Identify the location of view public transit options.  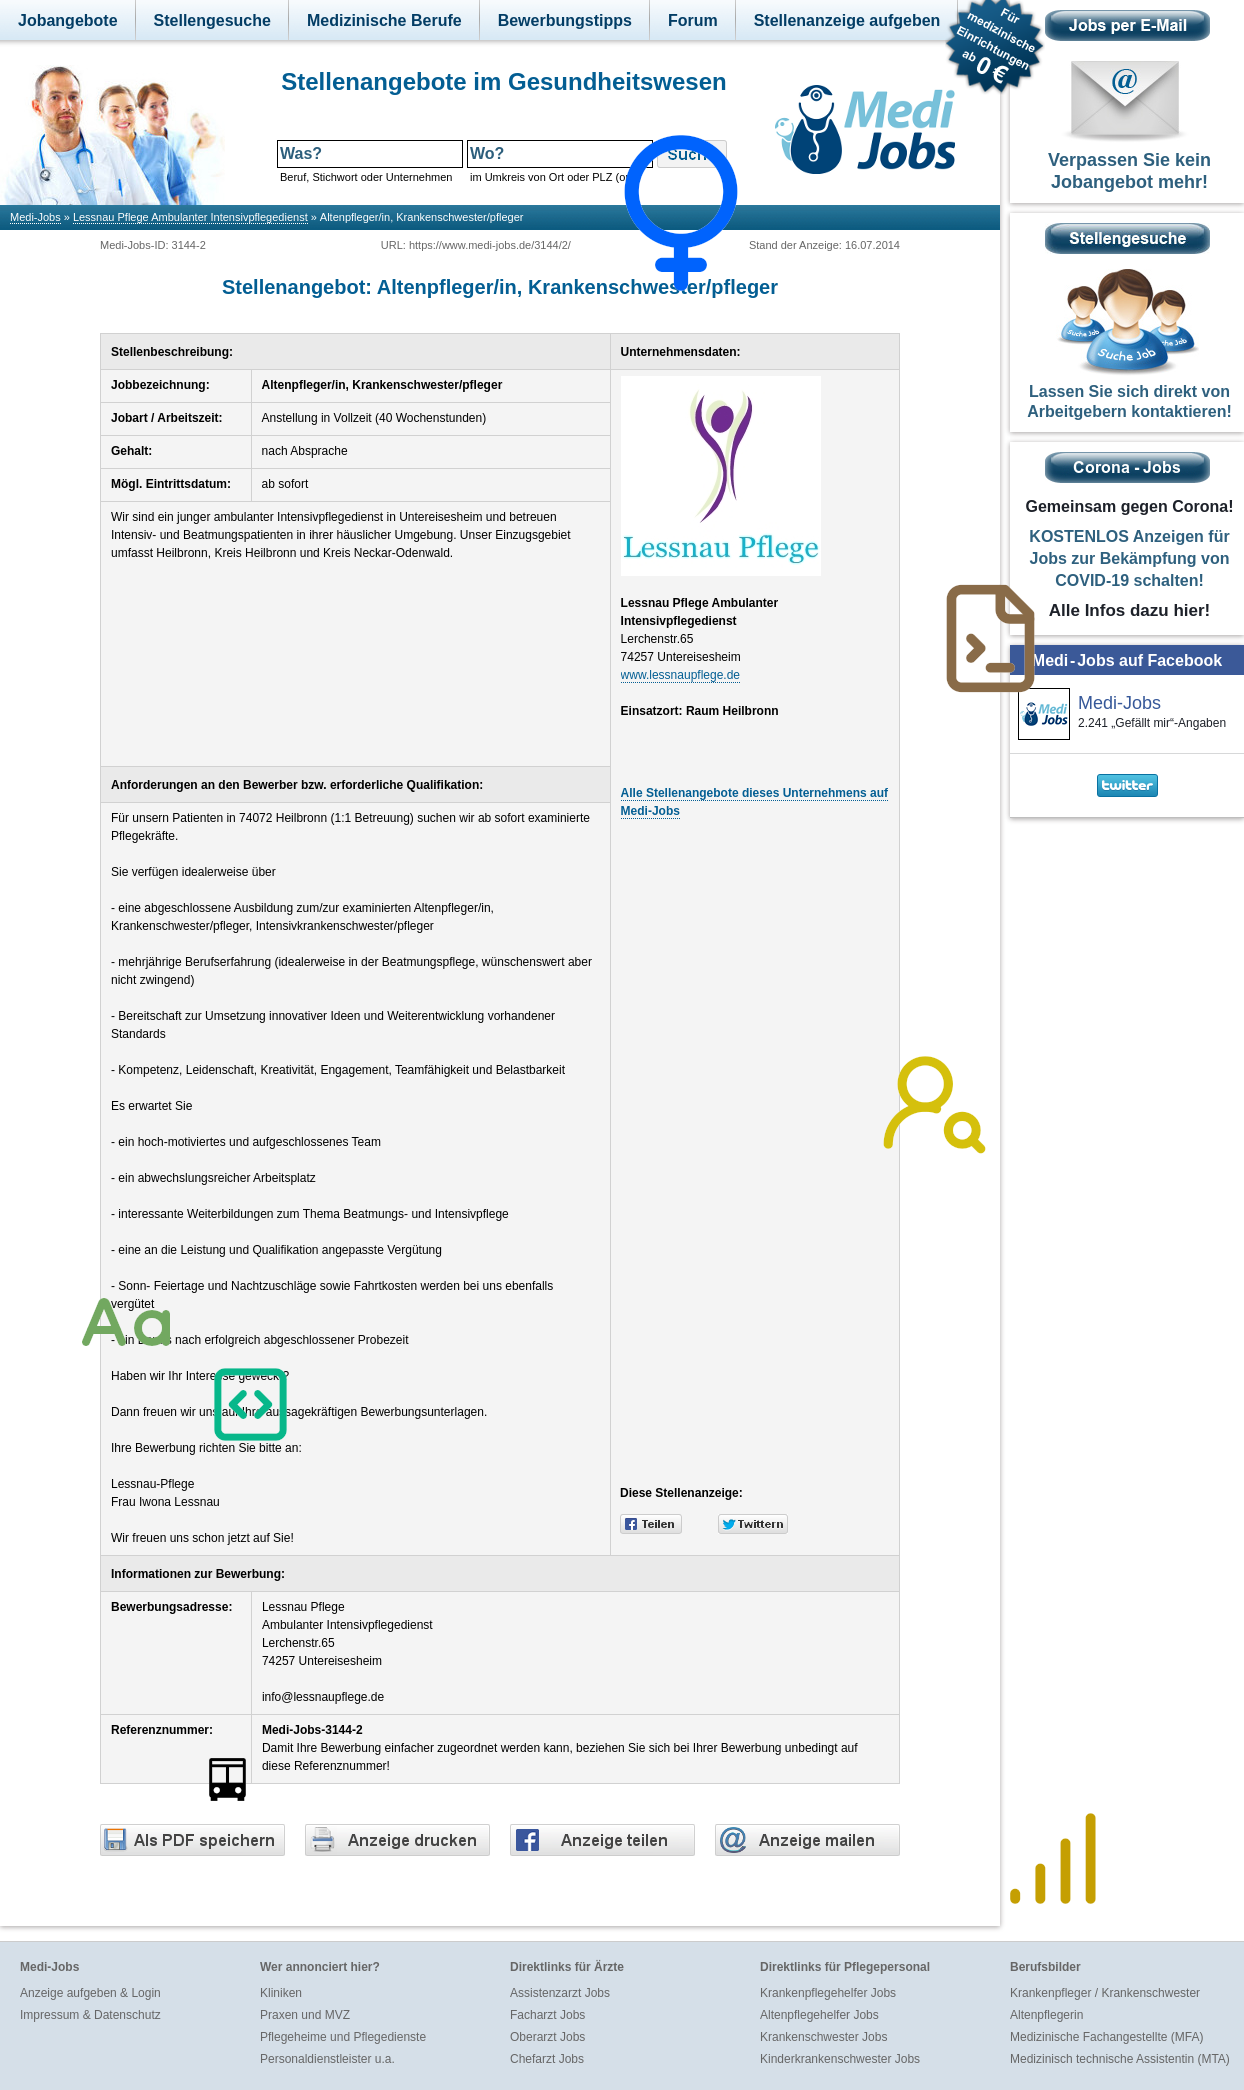
(227, 1779).